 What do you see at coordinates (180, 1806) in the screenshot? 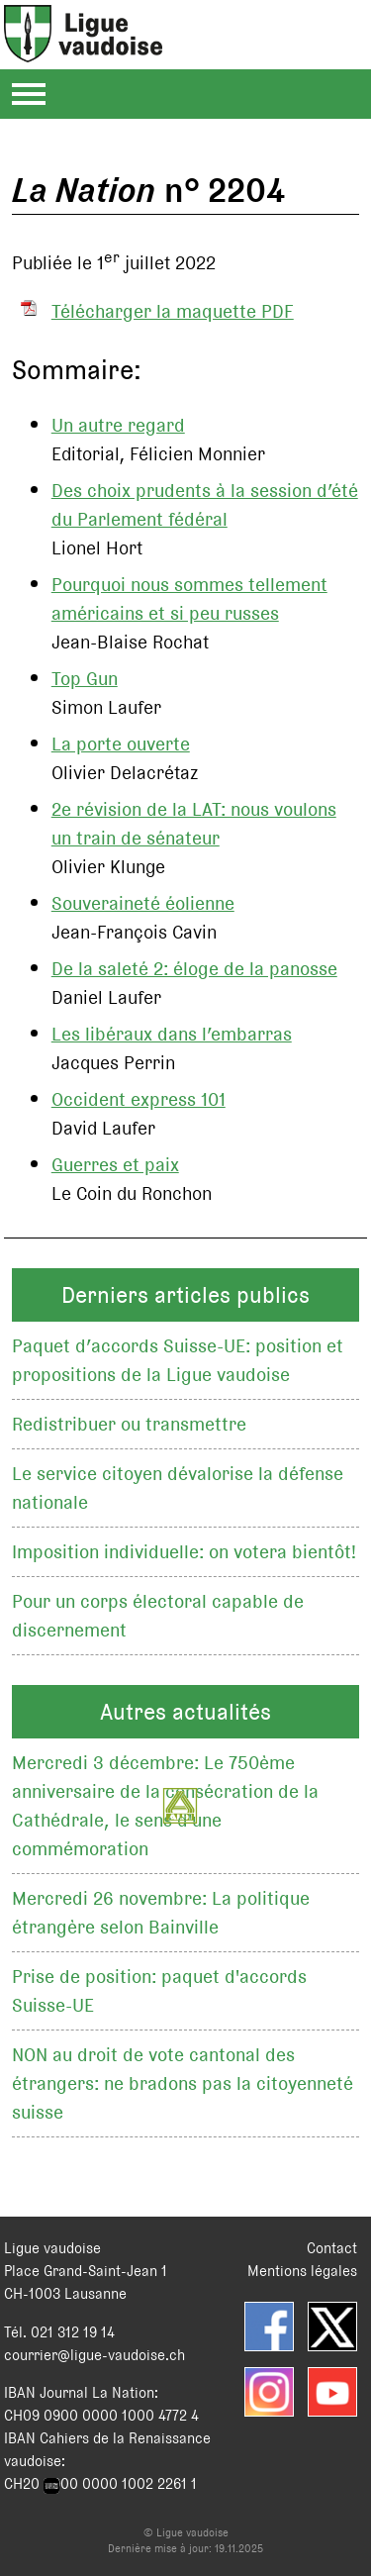
I see `aldi nord company logo` at bounding box center [180, 1806].